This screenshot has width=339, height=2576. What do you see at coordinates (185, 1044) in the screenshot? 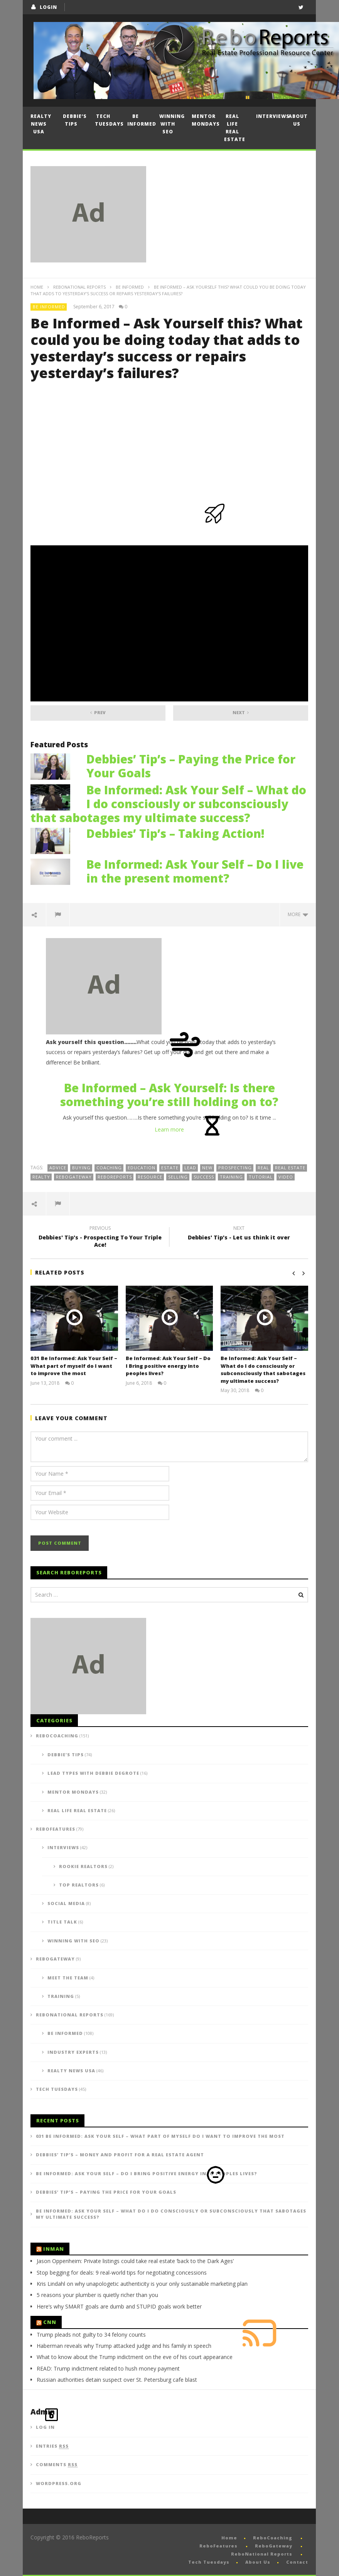
I see `view current wind conditions` at bounding box center [185, 1044].